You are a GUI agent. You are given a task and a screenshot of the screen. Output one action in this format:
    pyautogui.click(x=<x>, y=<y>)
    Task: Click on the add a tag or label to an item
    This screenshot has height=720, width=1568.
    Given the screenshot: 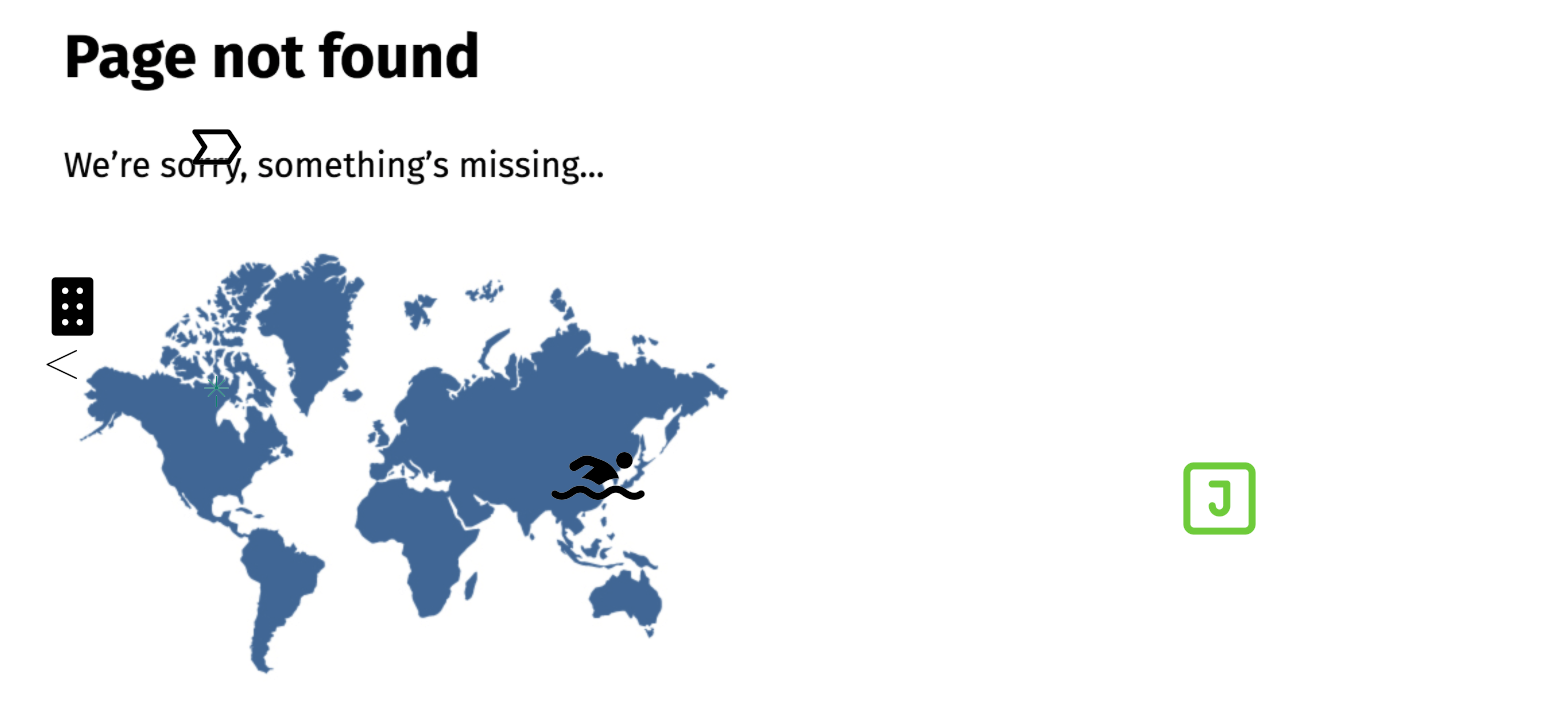 What is the action you would take?
    pyautogui.click(x=215, y=147)
    